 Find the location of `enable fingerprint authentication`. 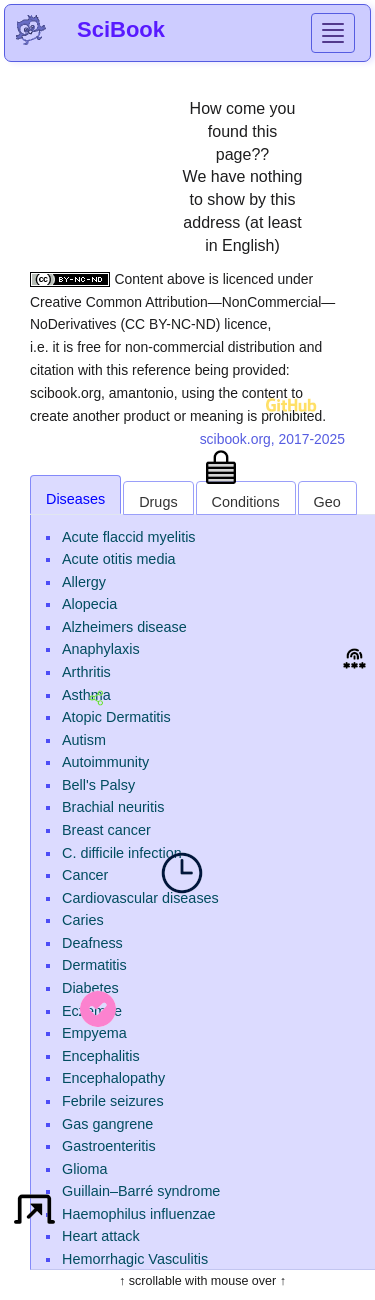

enable fingerprint authentication is located at coordinates (354, 657).